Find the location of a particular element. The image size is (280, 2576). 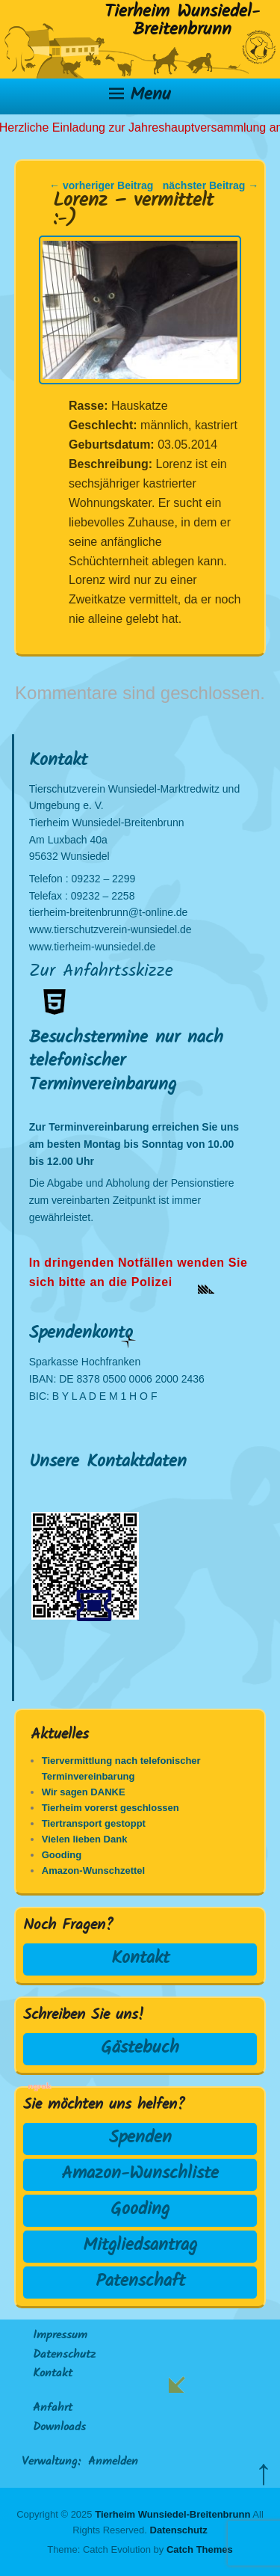

open PostHog analytics dashboard is located at coordinates (206, 1289).